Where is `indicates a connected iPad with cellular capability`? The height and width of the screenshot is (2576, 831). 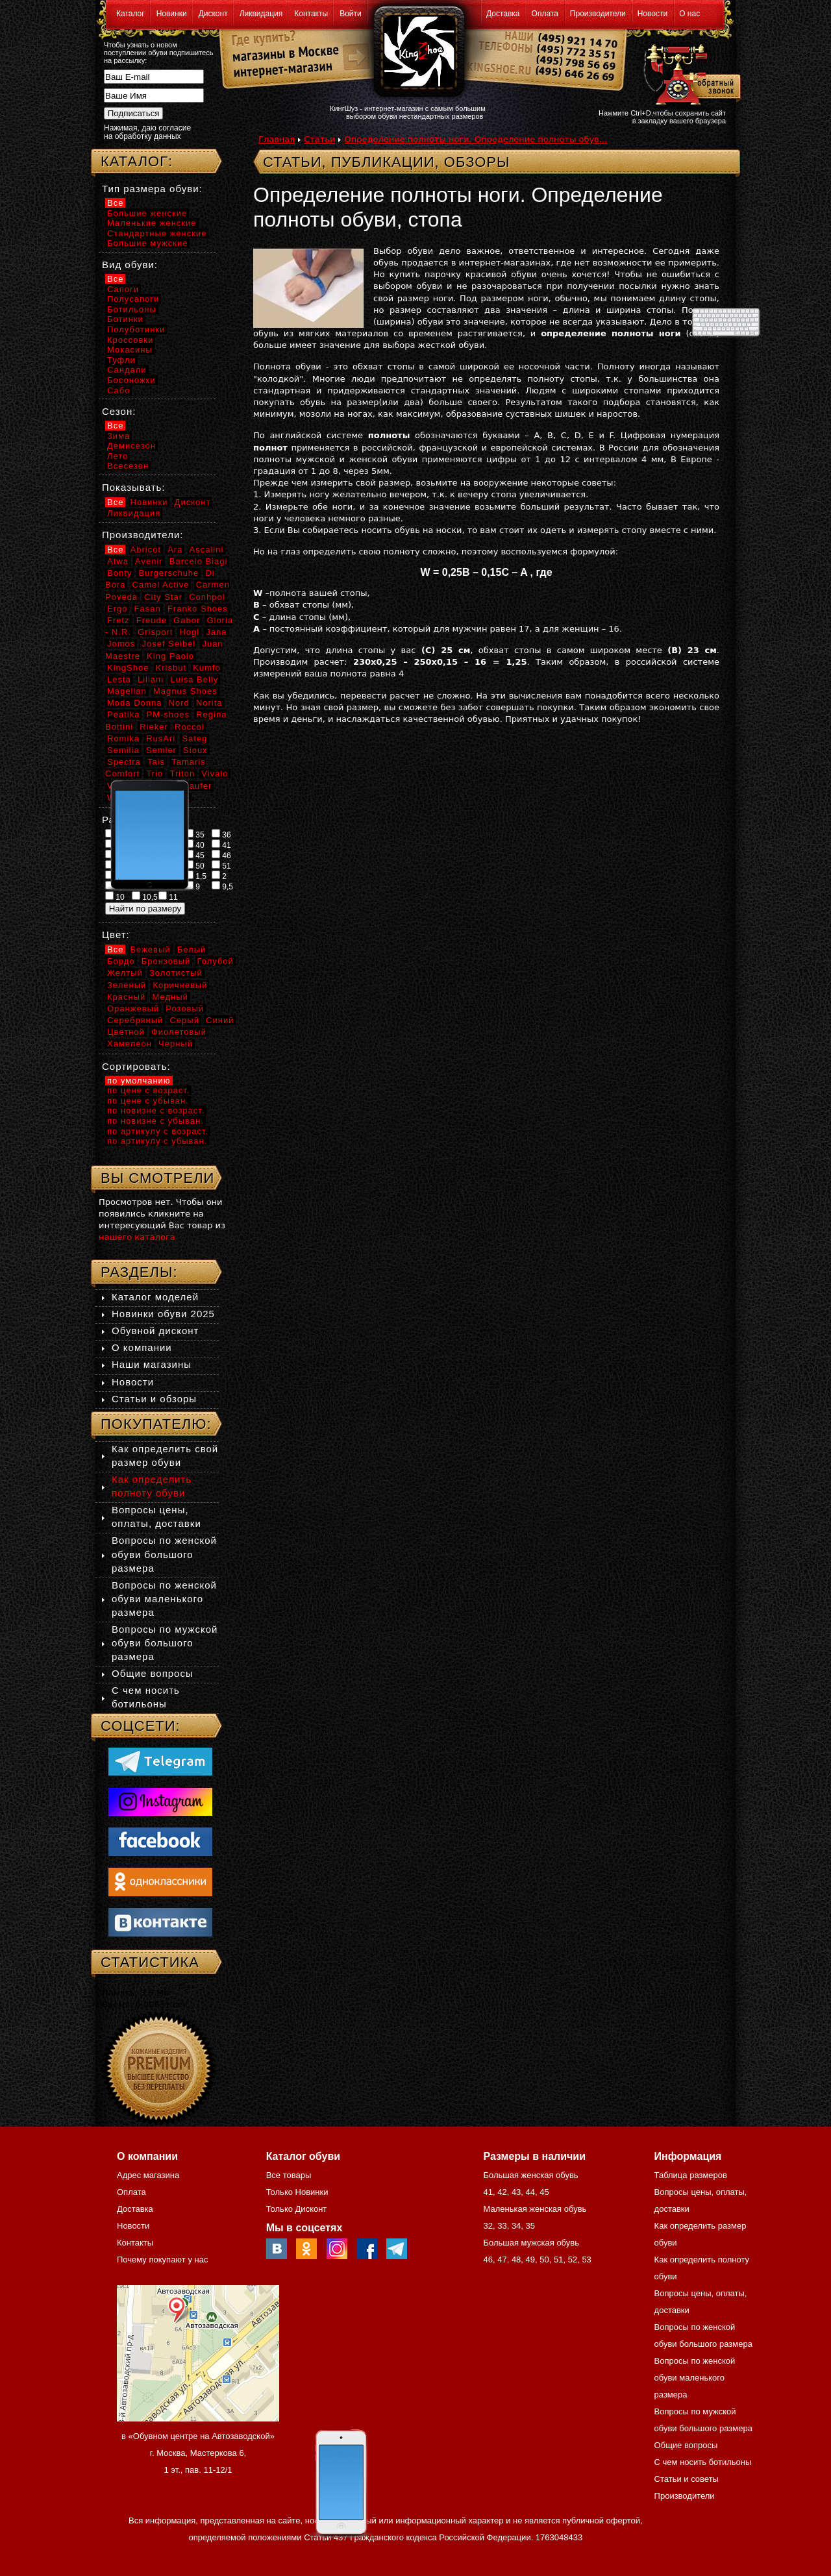 indicates a connected iPad with cellular capability is located at coordinates (149, 834).